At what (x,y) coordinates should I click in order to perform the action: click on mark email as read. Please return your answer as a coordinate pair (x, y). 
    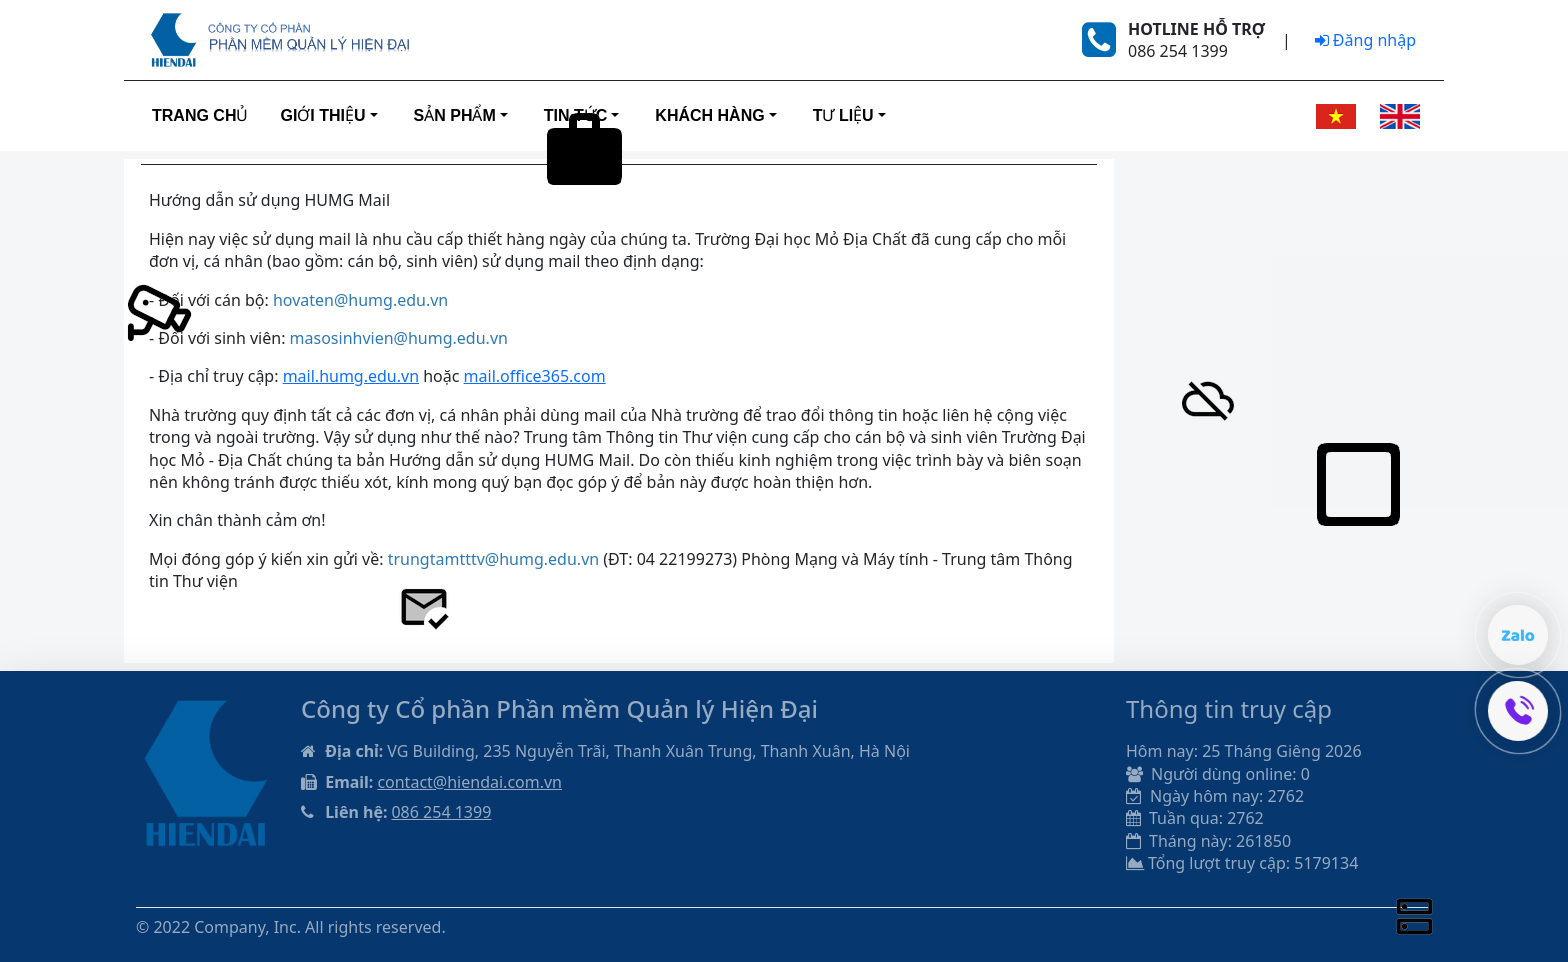
    Looking at the image, I should click on (424, 607).